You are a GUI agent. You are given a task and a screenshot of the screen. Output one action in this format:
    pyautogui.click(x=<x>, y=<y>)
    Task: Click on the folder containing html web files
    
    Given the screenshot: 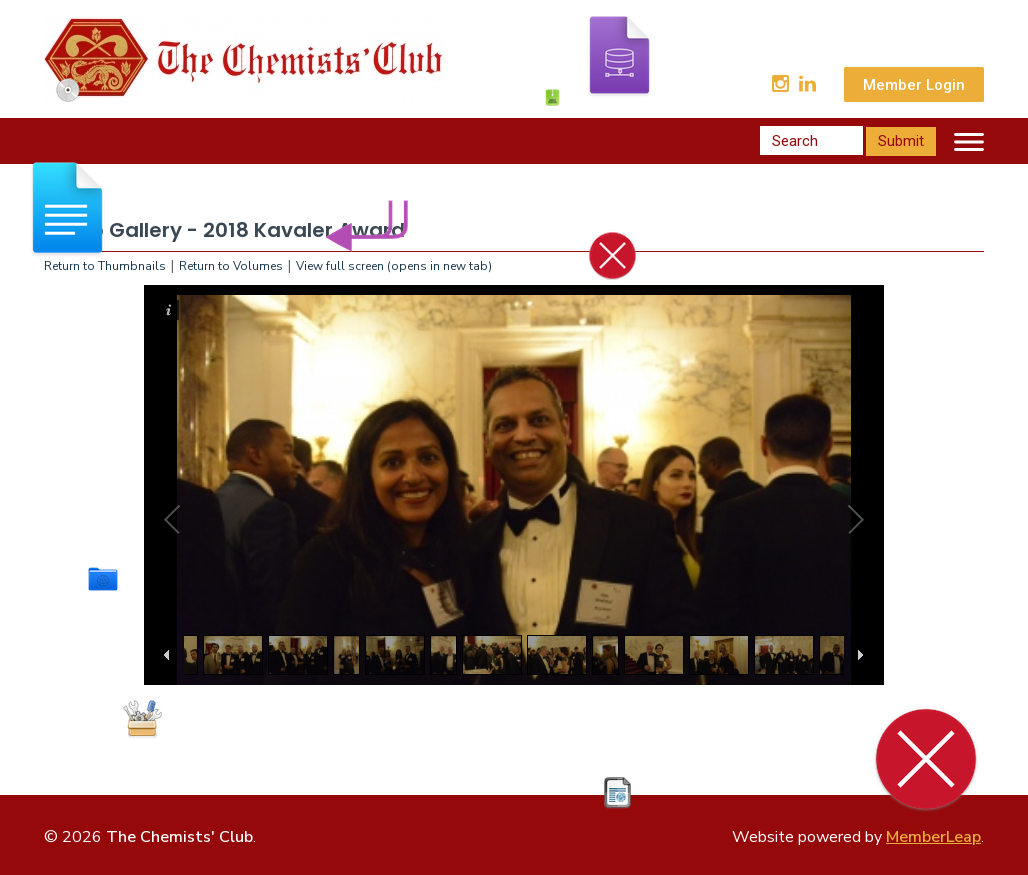 What is the action you would take?
    pyautogui.click(x=103, y=579)
    